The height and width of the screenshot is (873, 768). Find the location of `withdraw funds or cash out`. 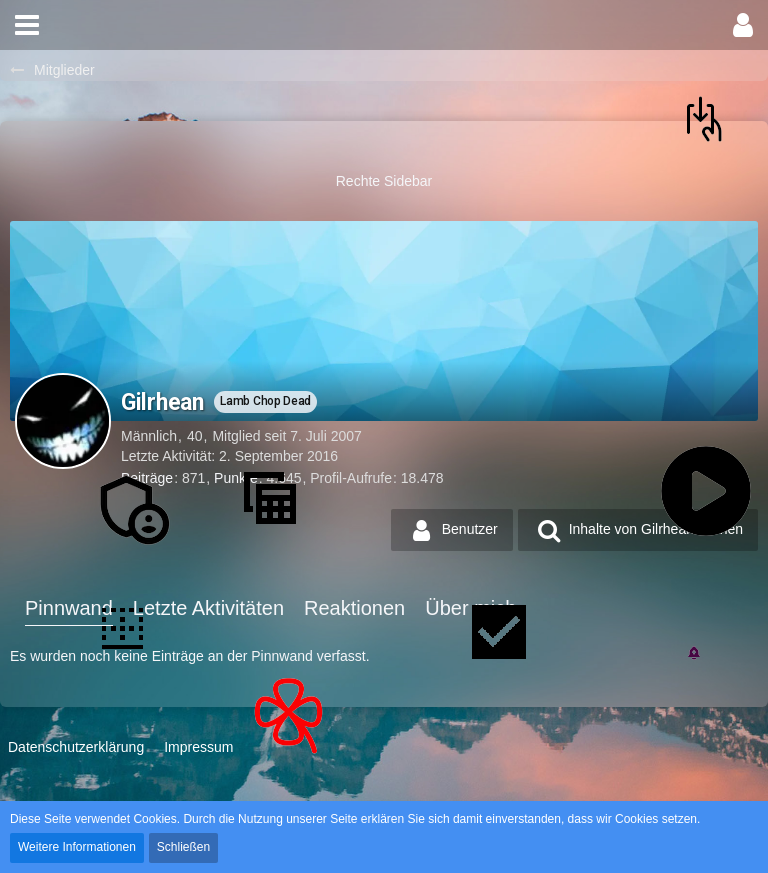

withdraw funds or cash out is located at coordinates (702, 119).